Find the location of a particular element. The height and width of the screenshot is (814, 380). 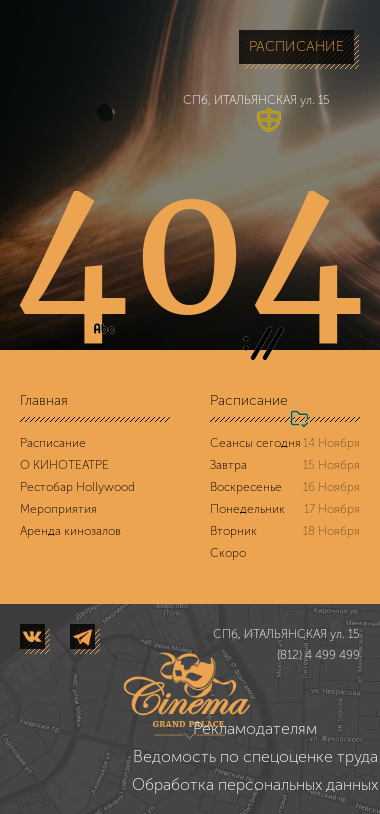

view protocol or connection settings is located at coordinates (262, 343).